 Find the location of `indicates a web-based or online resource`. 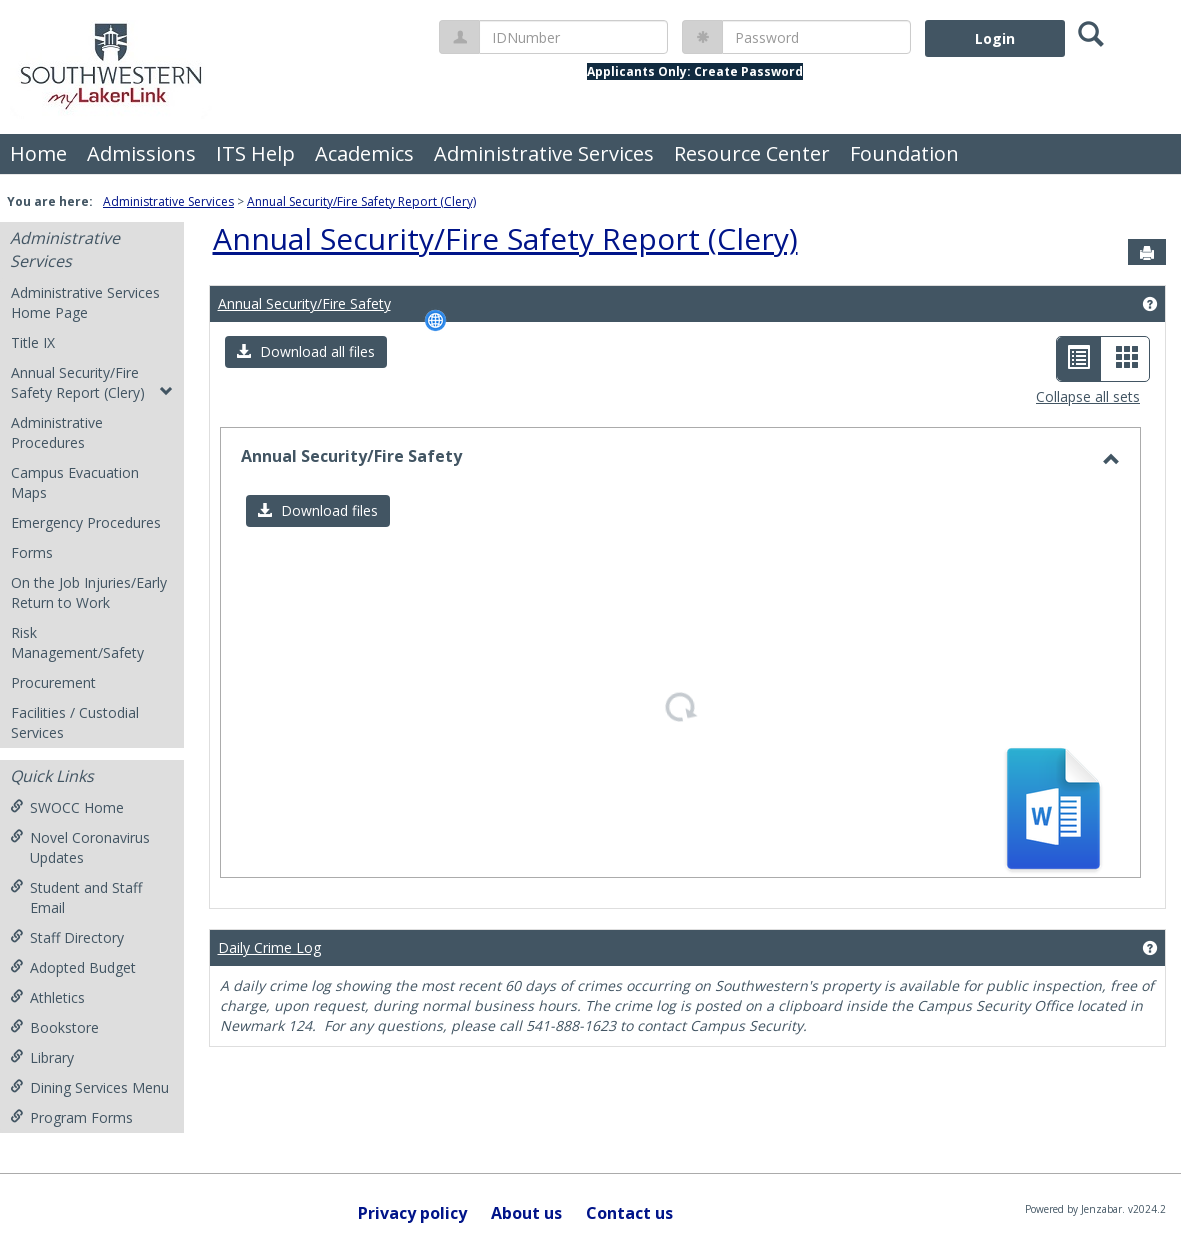

indicates a web-based or online resource is located at coordinates (435, 320).